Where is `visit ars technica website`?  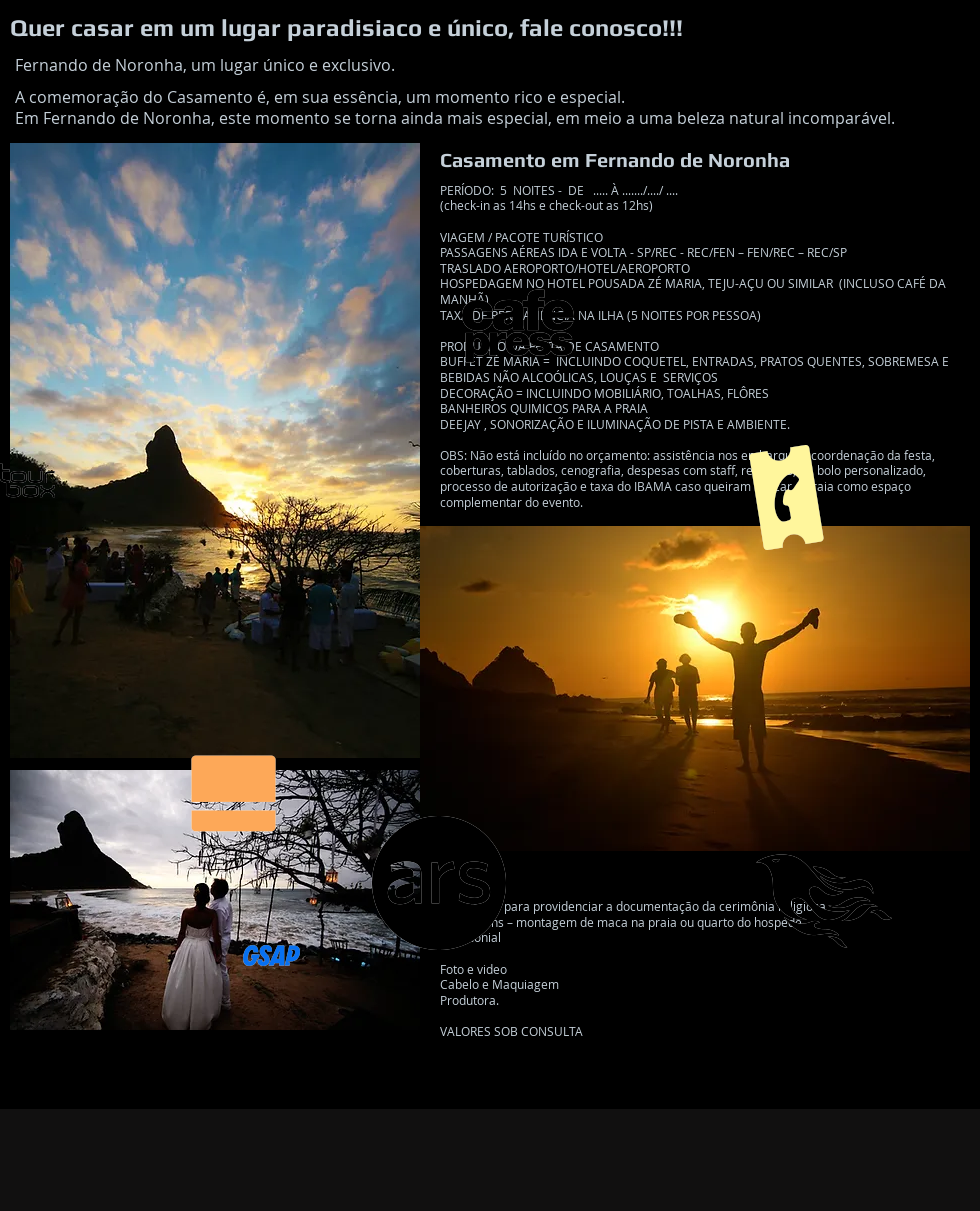 visit ars technica website is located at coordinates (439, 883).